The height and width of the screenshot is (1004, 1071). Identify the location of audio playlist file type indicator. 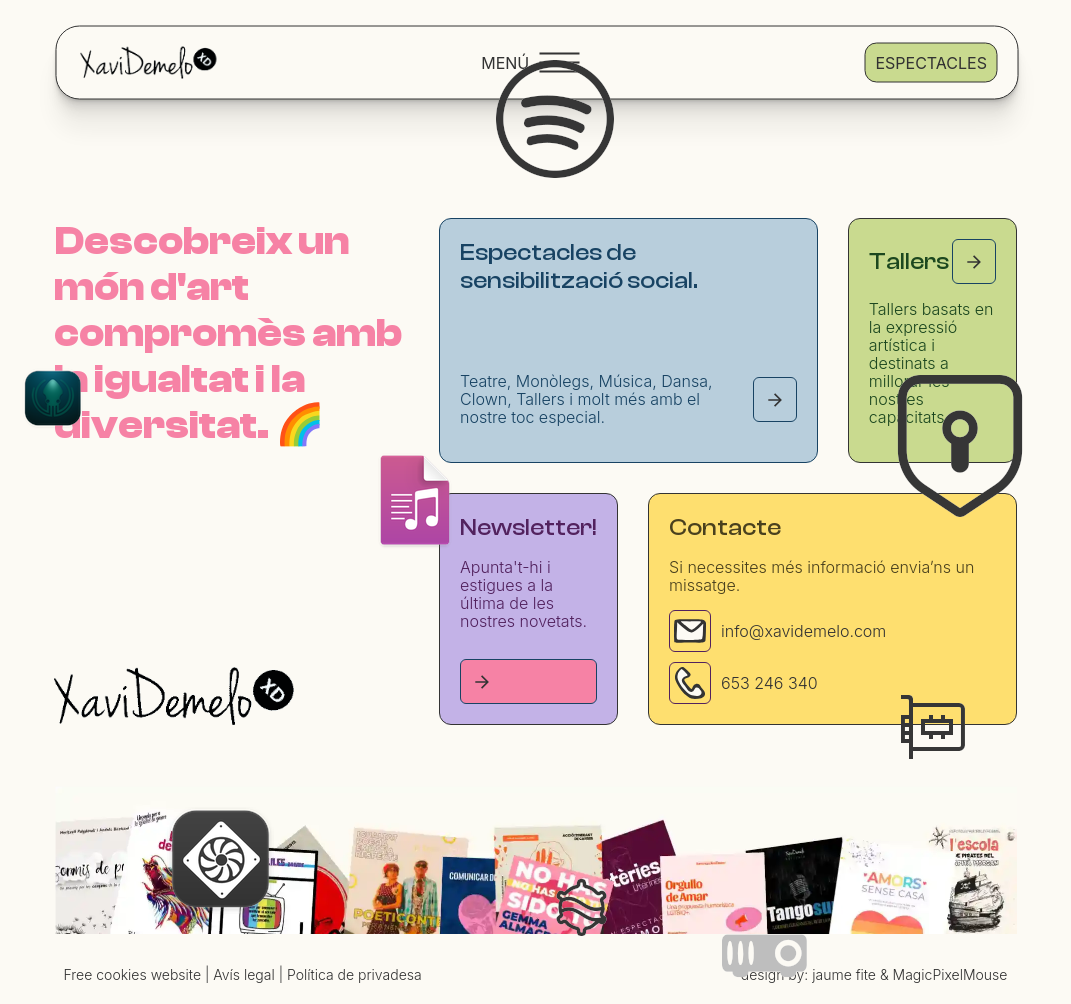
(415, 500).